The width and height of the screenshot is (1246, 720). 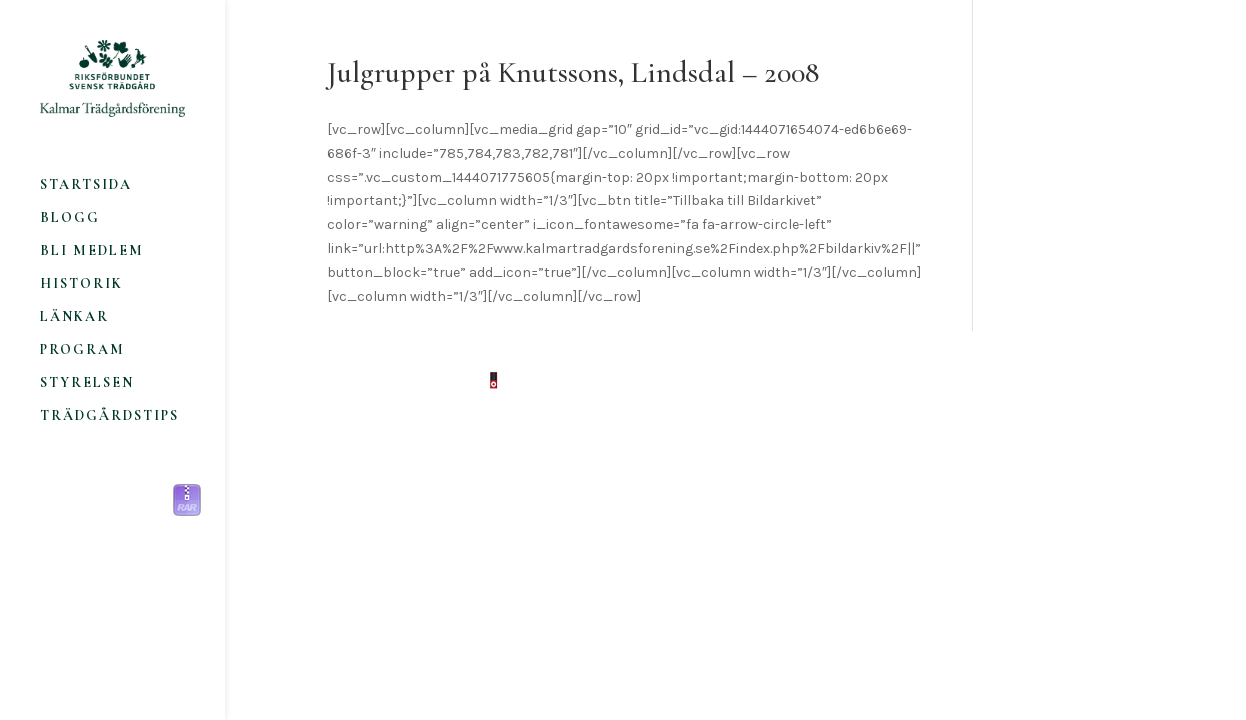 What do you see at coordinates (493, 380) in the screenshot?
I see `sync music to your iPod nano` at bounding box center [493, 380].